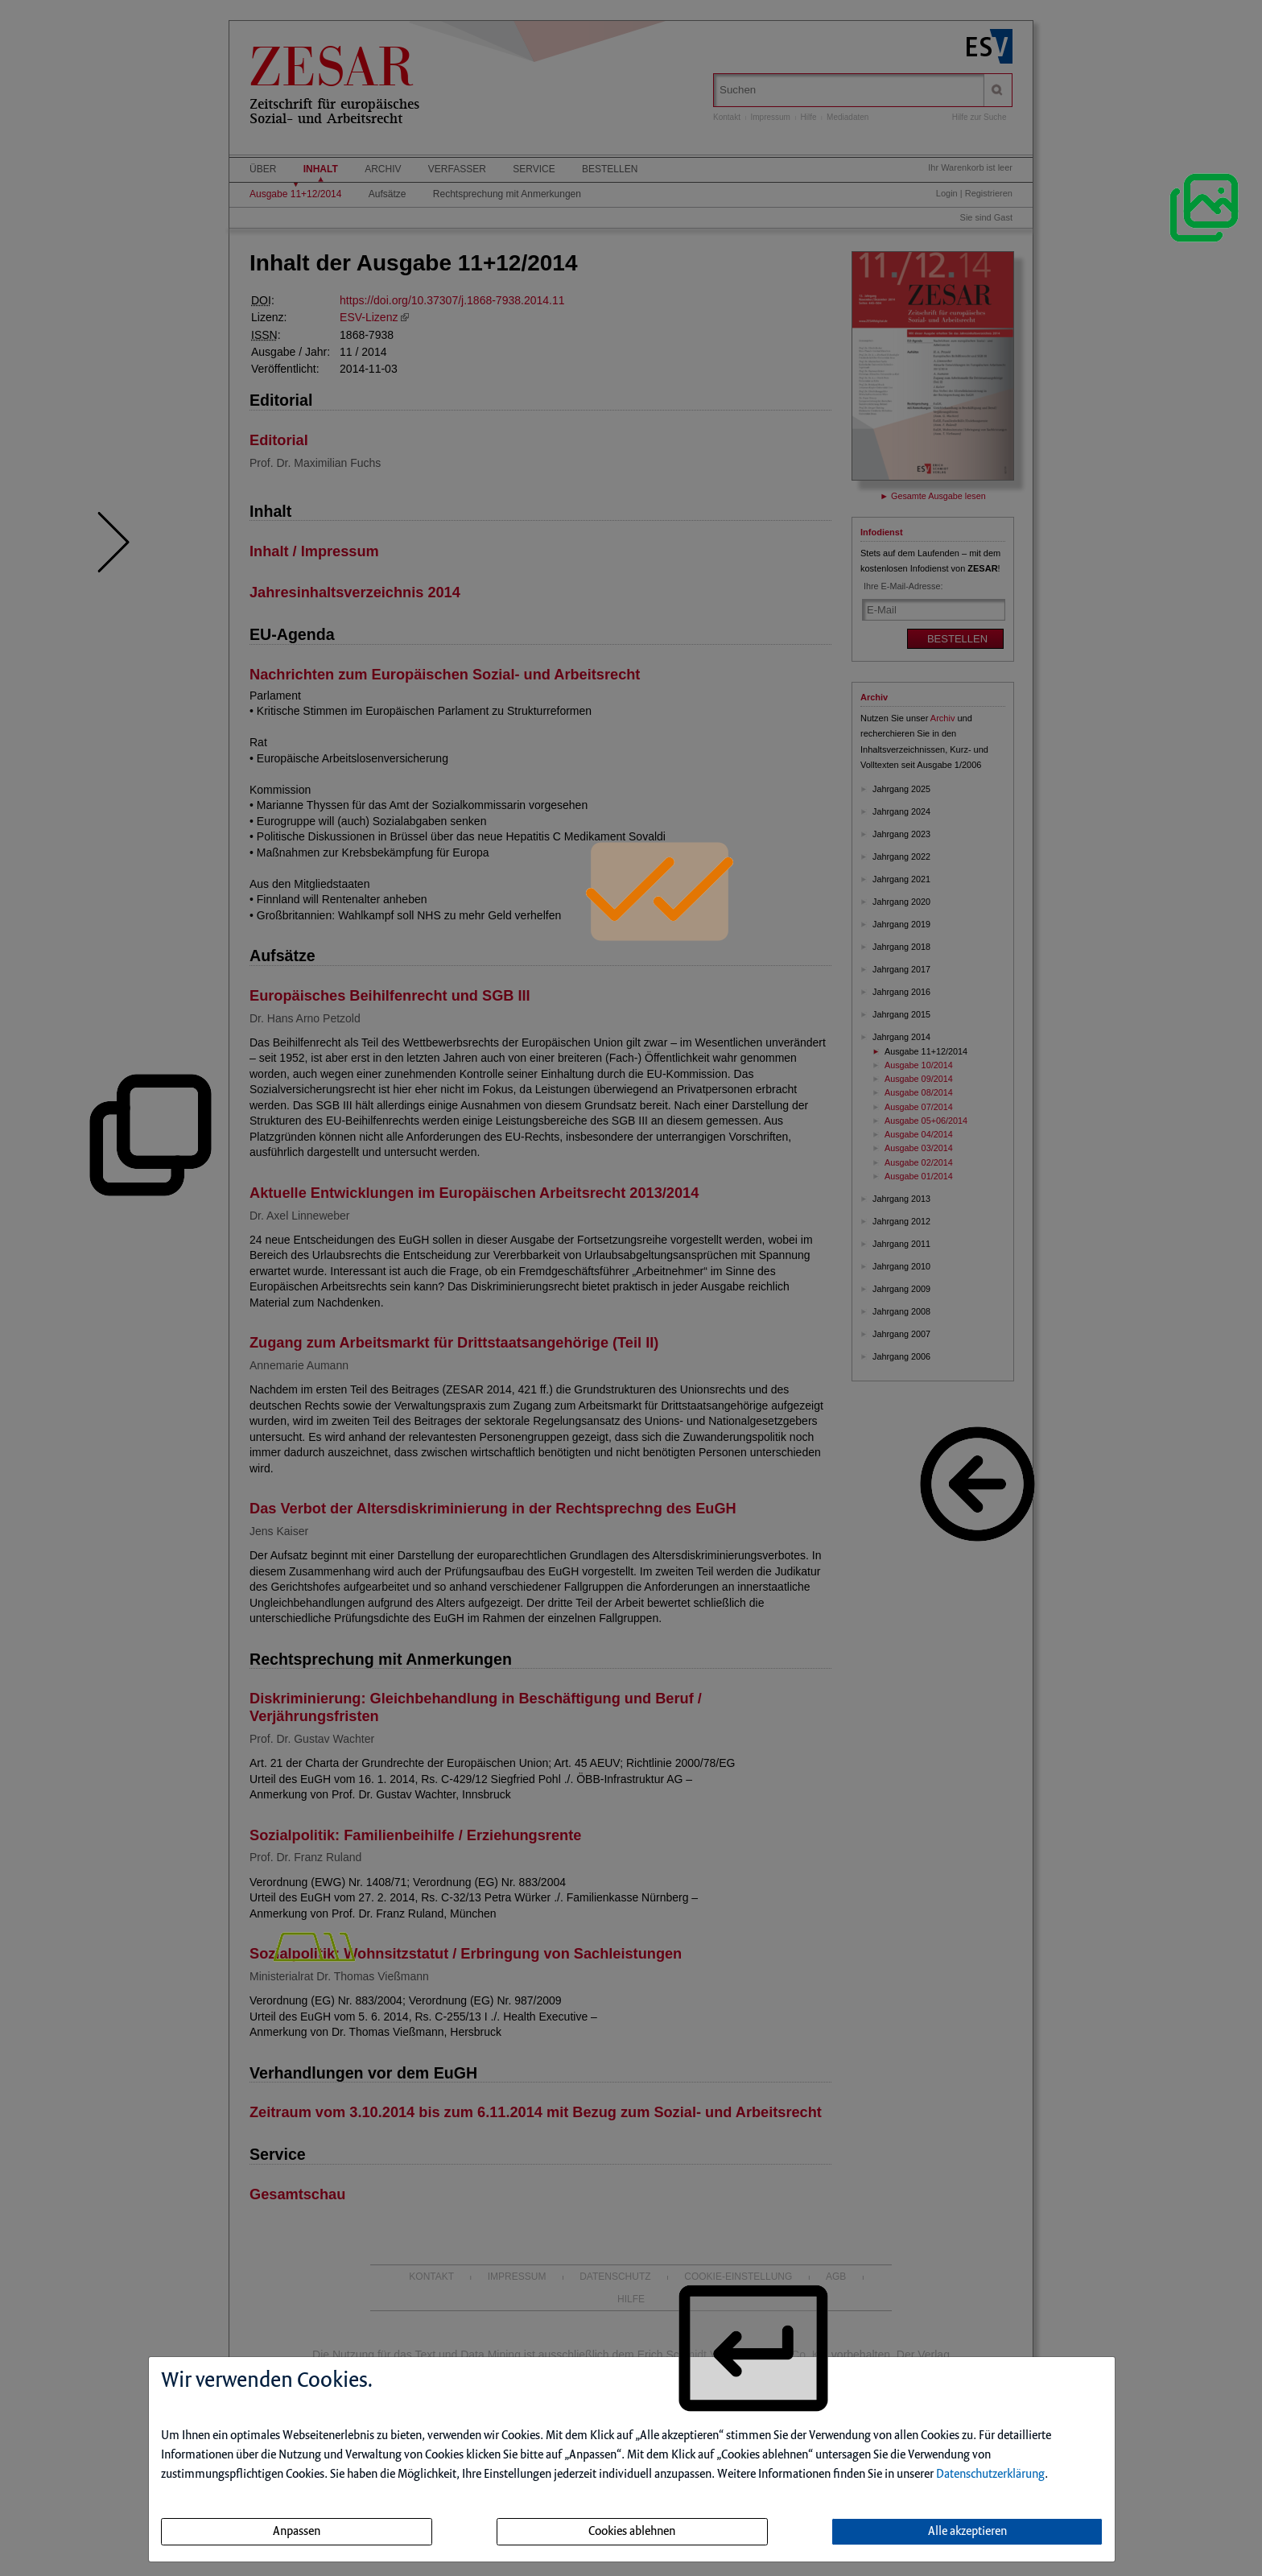 This screenshot has height=2576, width=1262. Describe the element at coordinates (977, 1484) in the screenshot. I see `go back to the previous screen` at that location.